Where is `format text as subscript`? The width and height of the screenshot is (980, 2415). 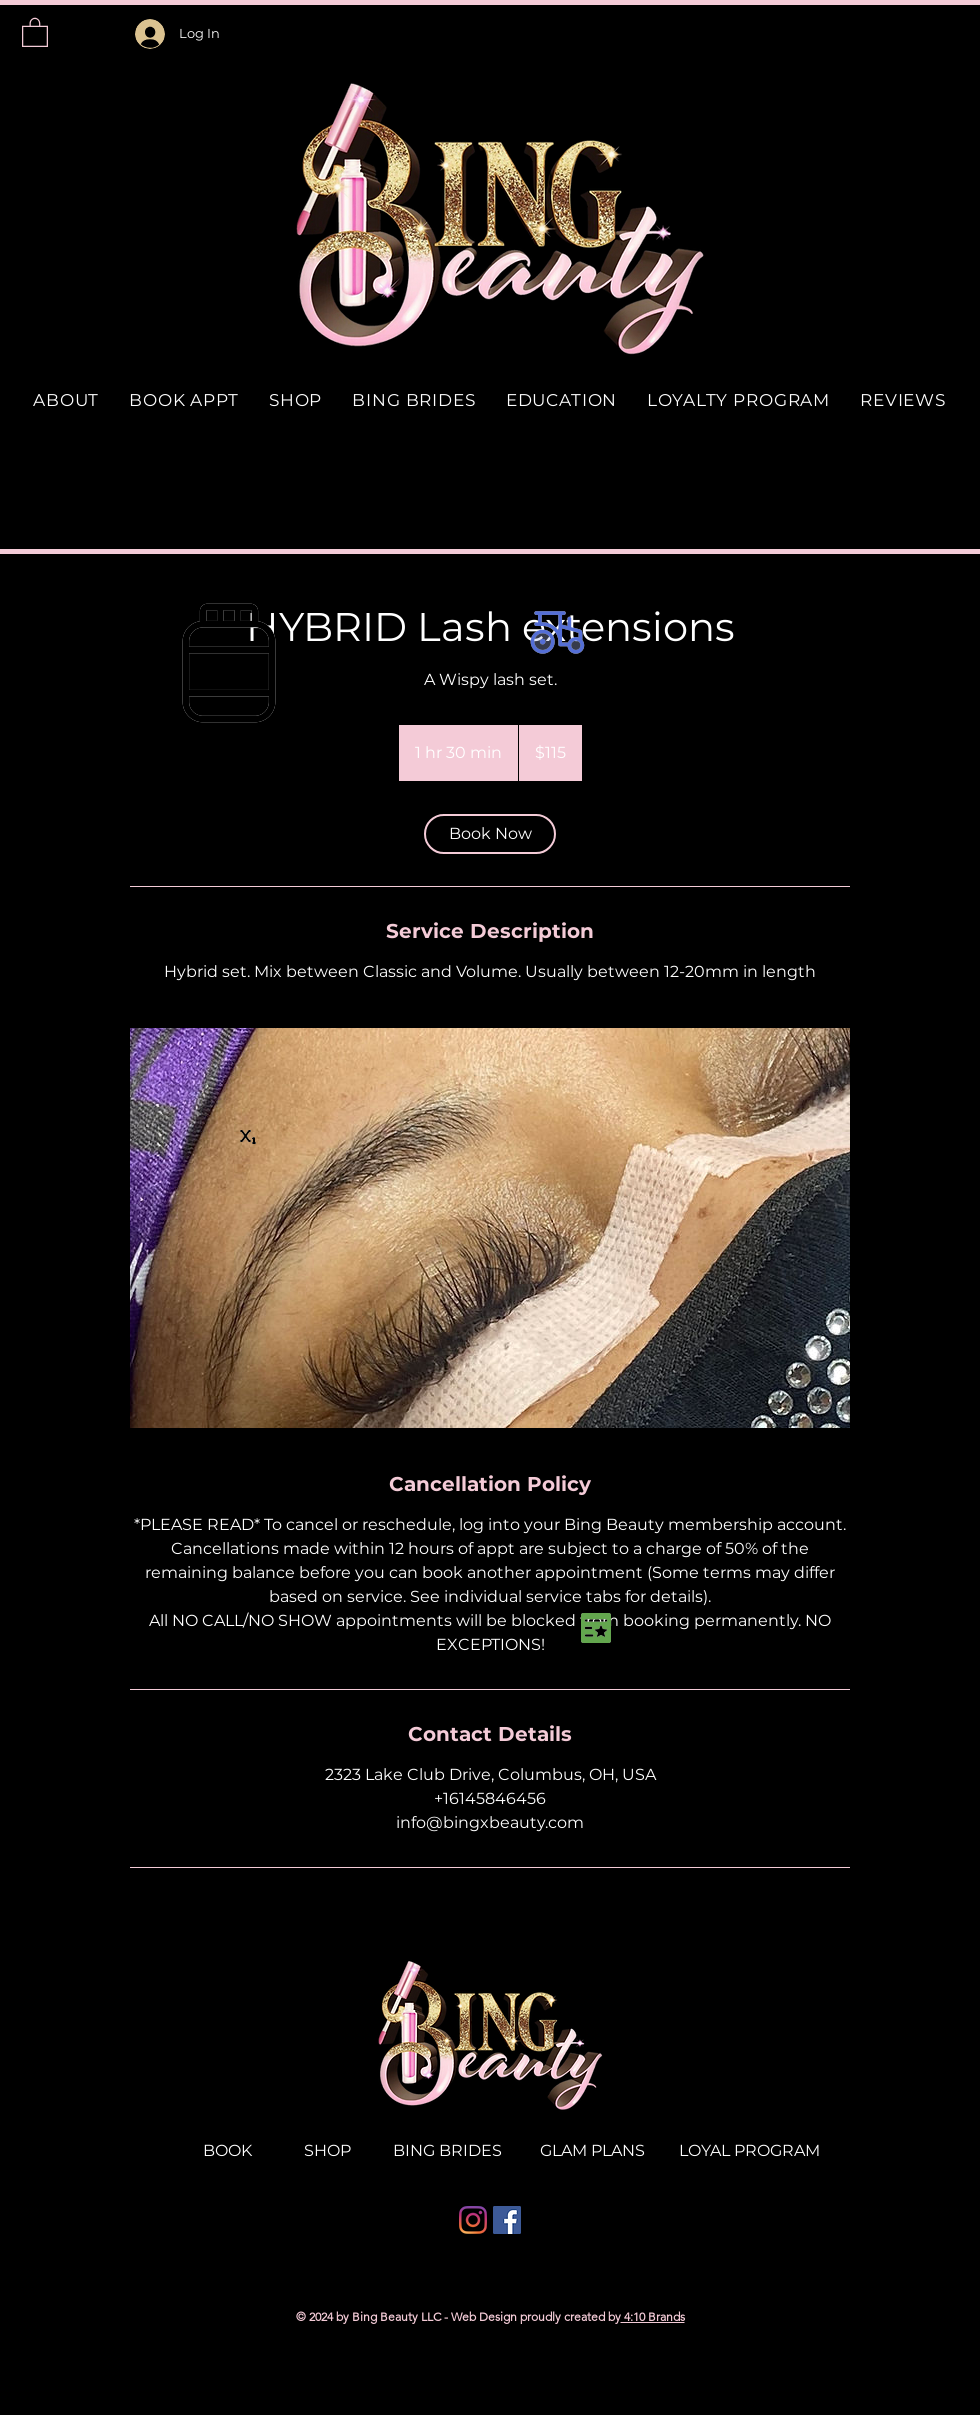 format text as subscript is located at coordinates (247, 1136).